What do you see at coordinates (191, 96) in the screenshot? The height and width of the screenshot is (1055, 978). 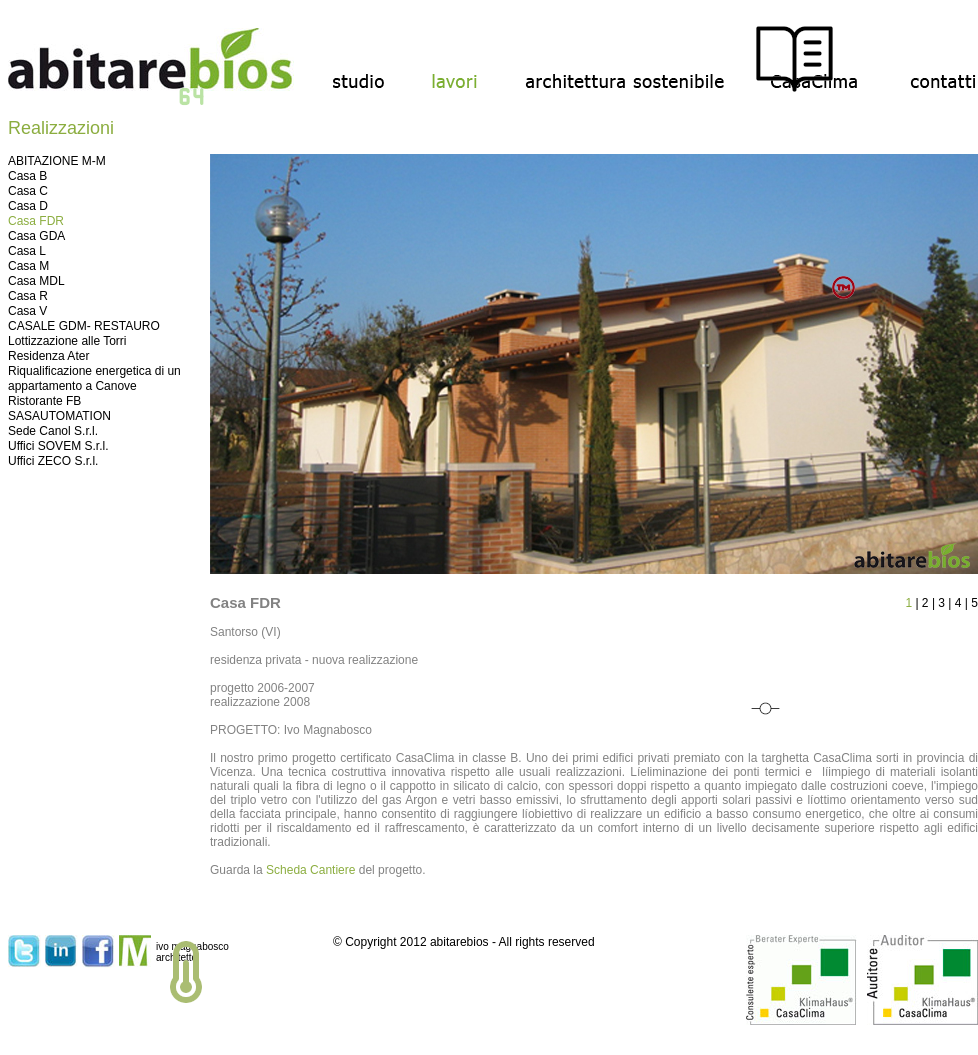 I see `indicates a 64-bit system or application` at bounding box center [191, 96].